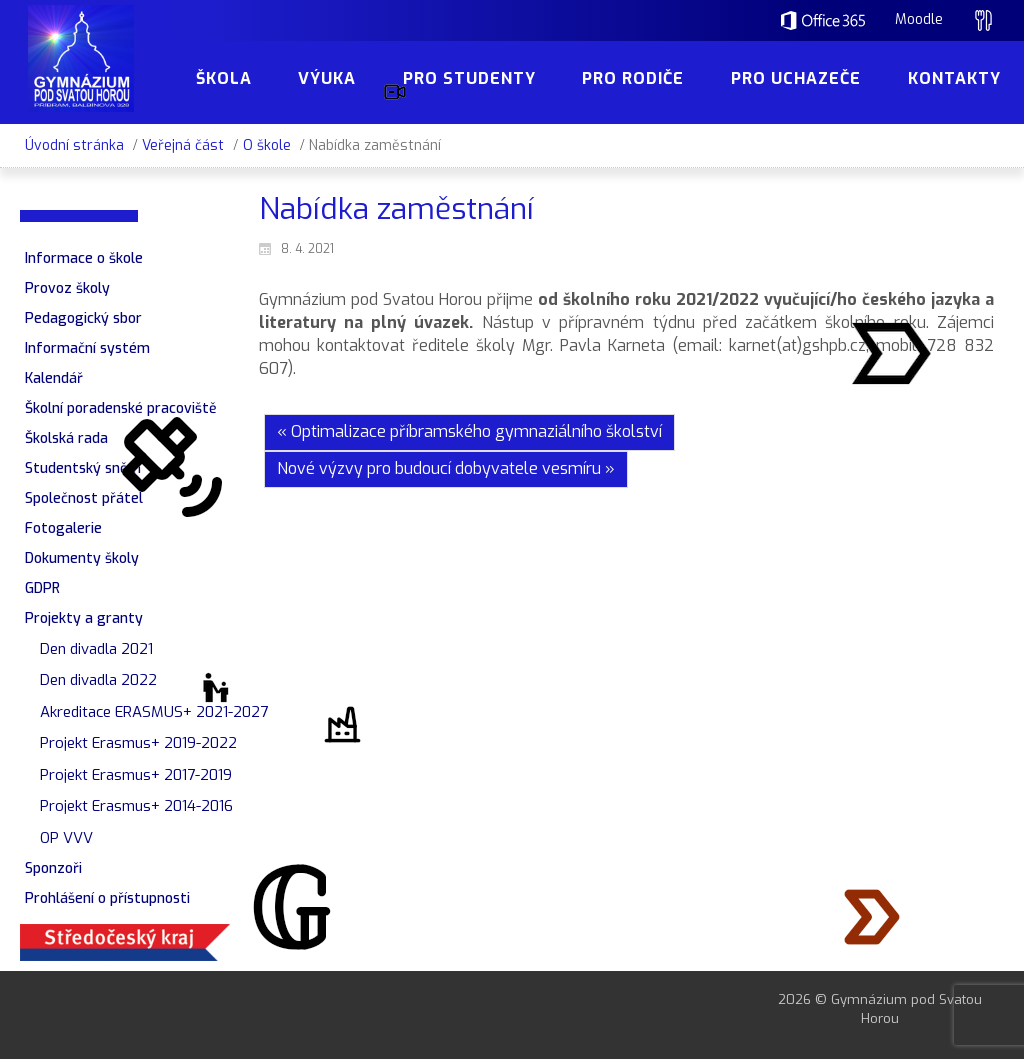  I want to click on mark a message or item as important, so click(891, 353).